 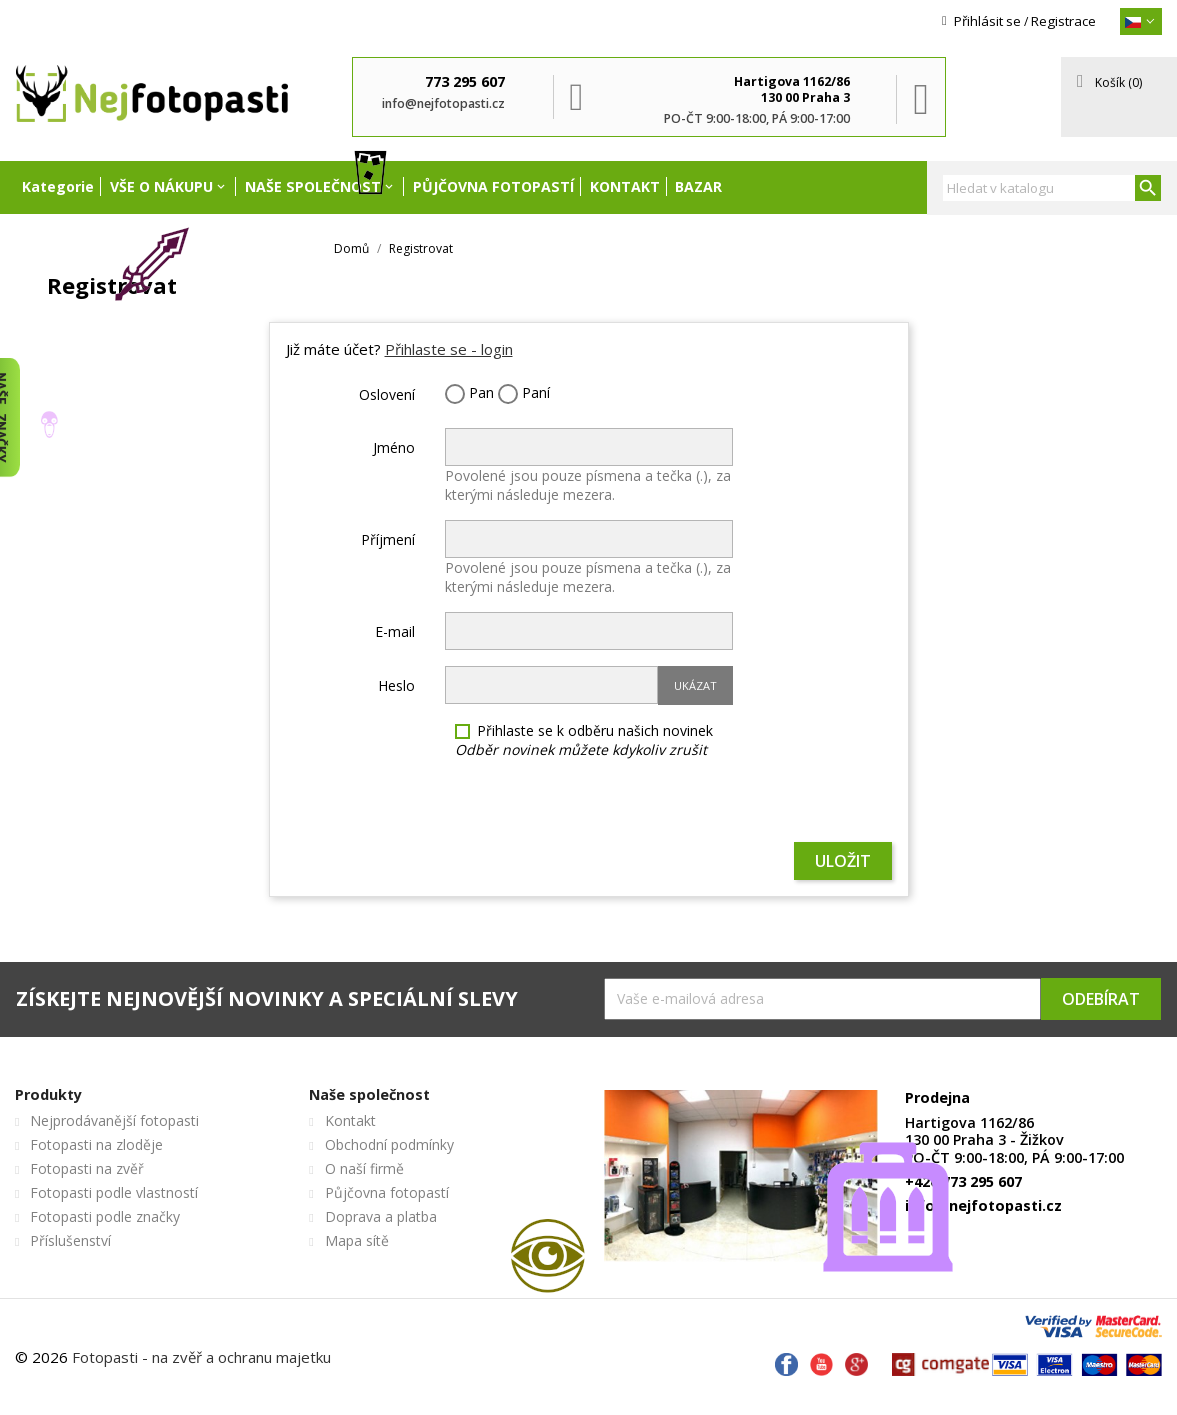 What do you see at coordinates (152, 264) in the screenshot?
I see `equip a legendary or rare weapon` at bounding box center [152, 264].